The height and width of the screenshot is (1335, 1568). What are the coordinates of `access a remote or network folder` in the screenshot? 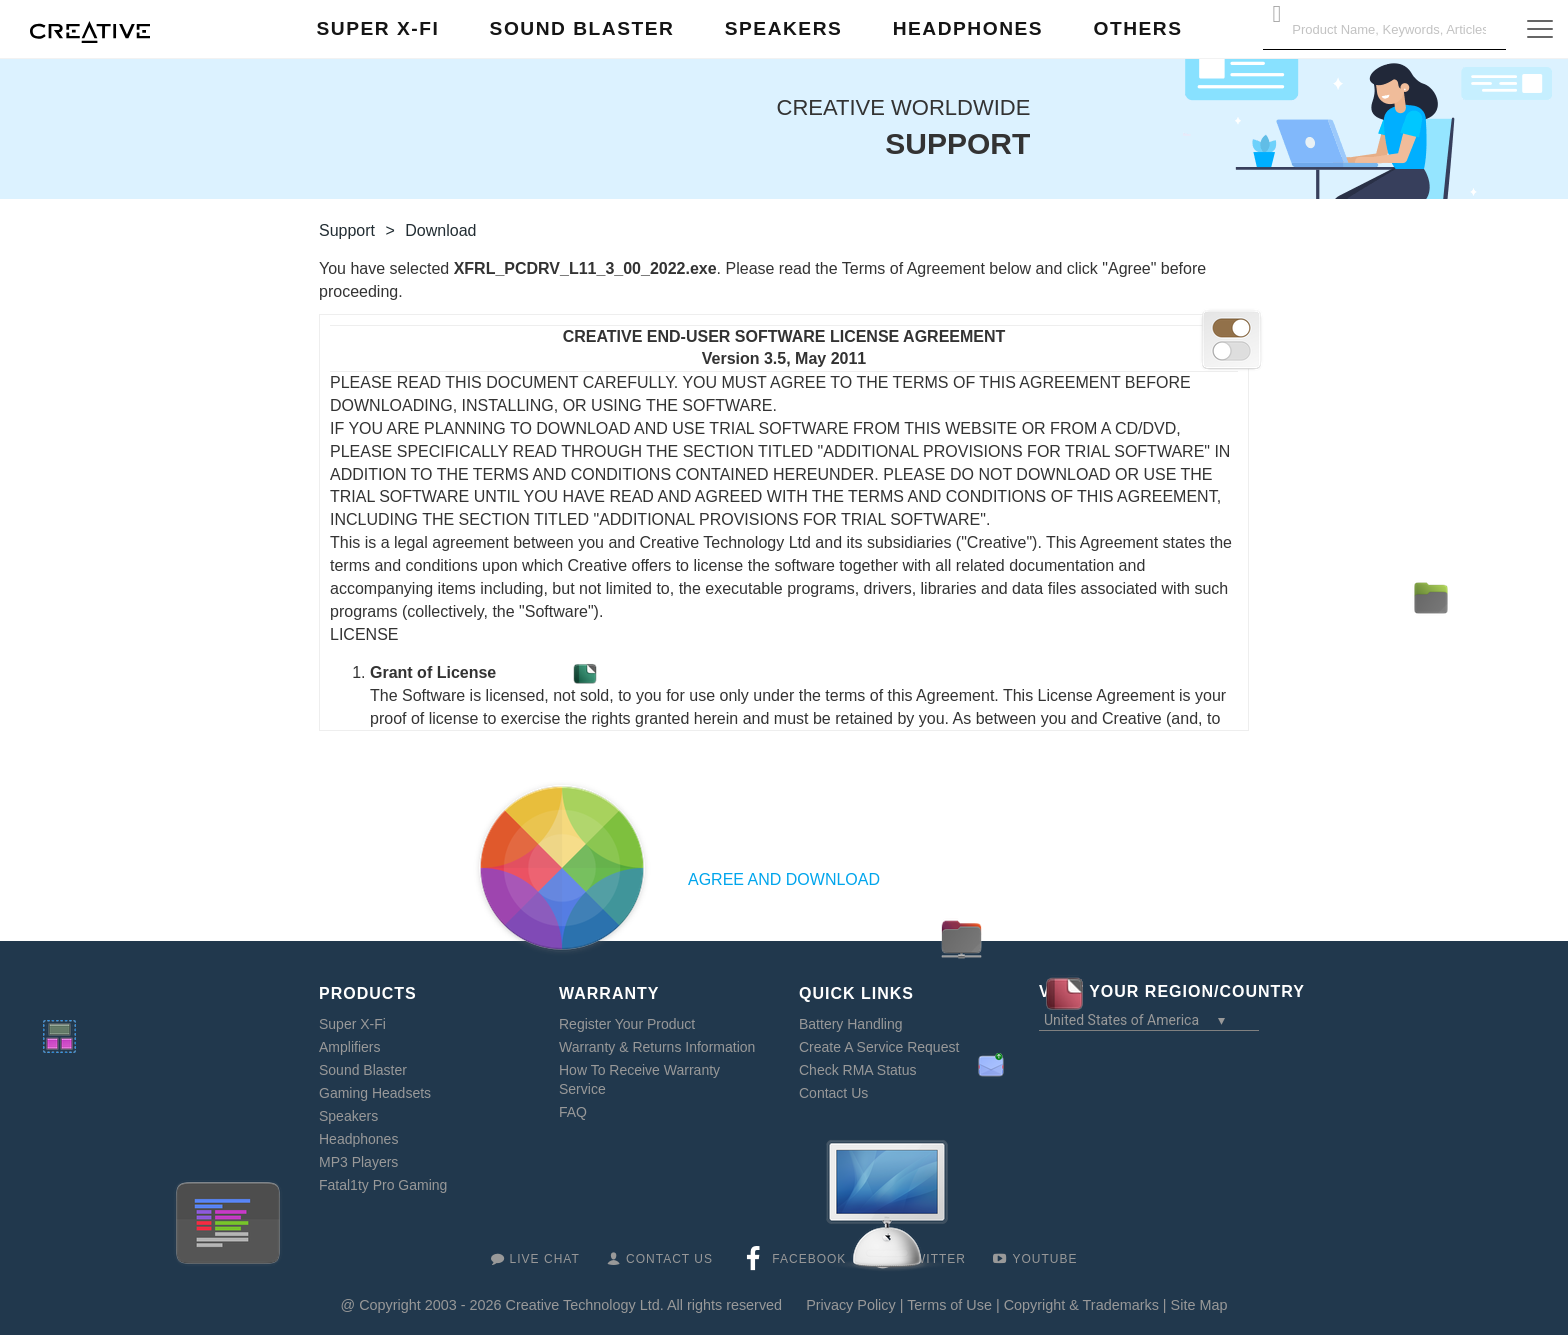 It's located at (961, 938).